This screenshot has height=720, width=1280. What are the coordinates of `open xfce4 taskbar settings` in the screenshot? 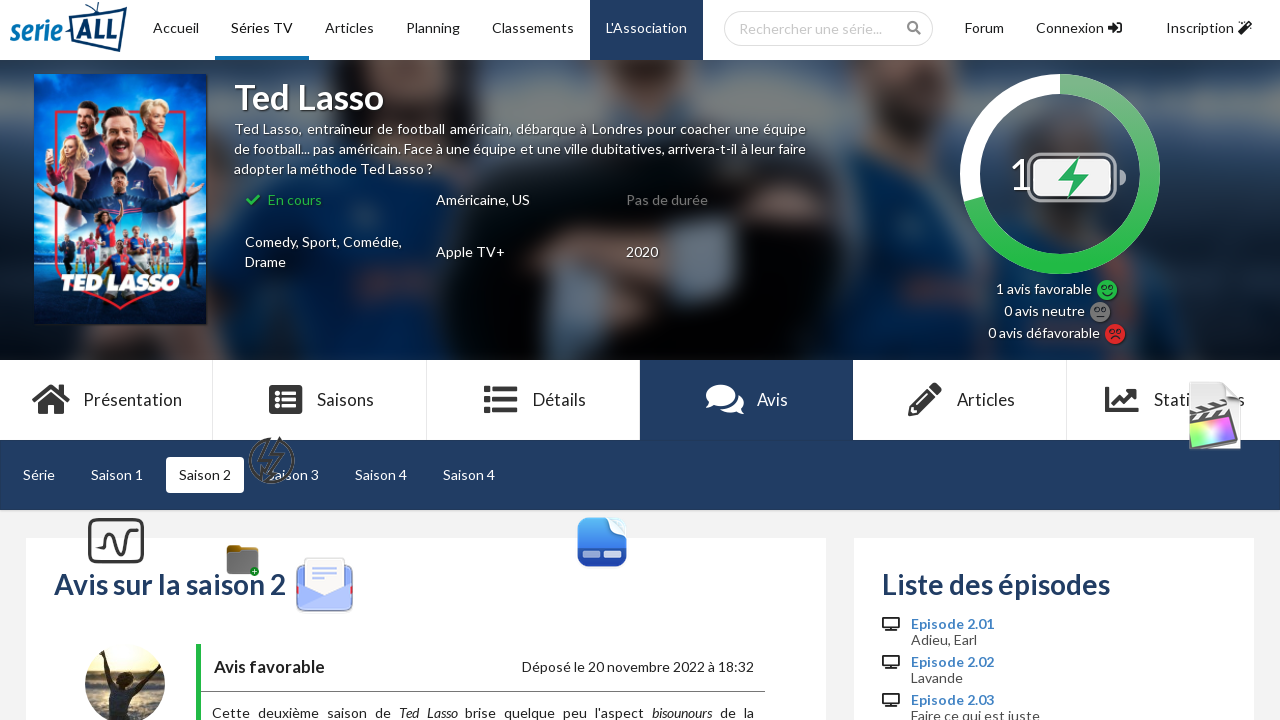 It's located at (602, 542).